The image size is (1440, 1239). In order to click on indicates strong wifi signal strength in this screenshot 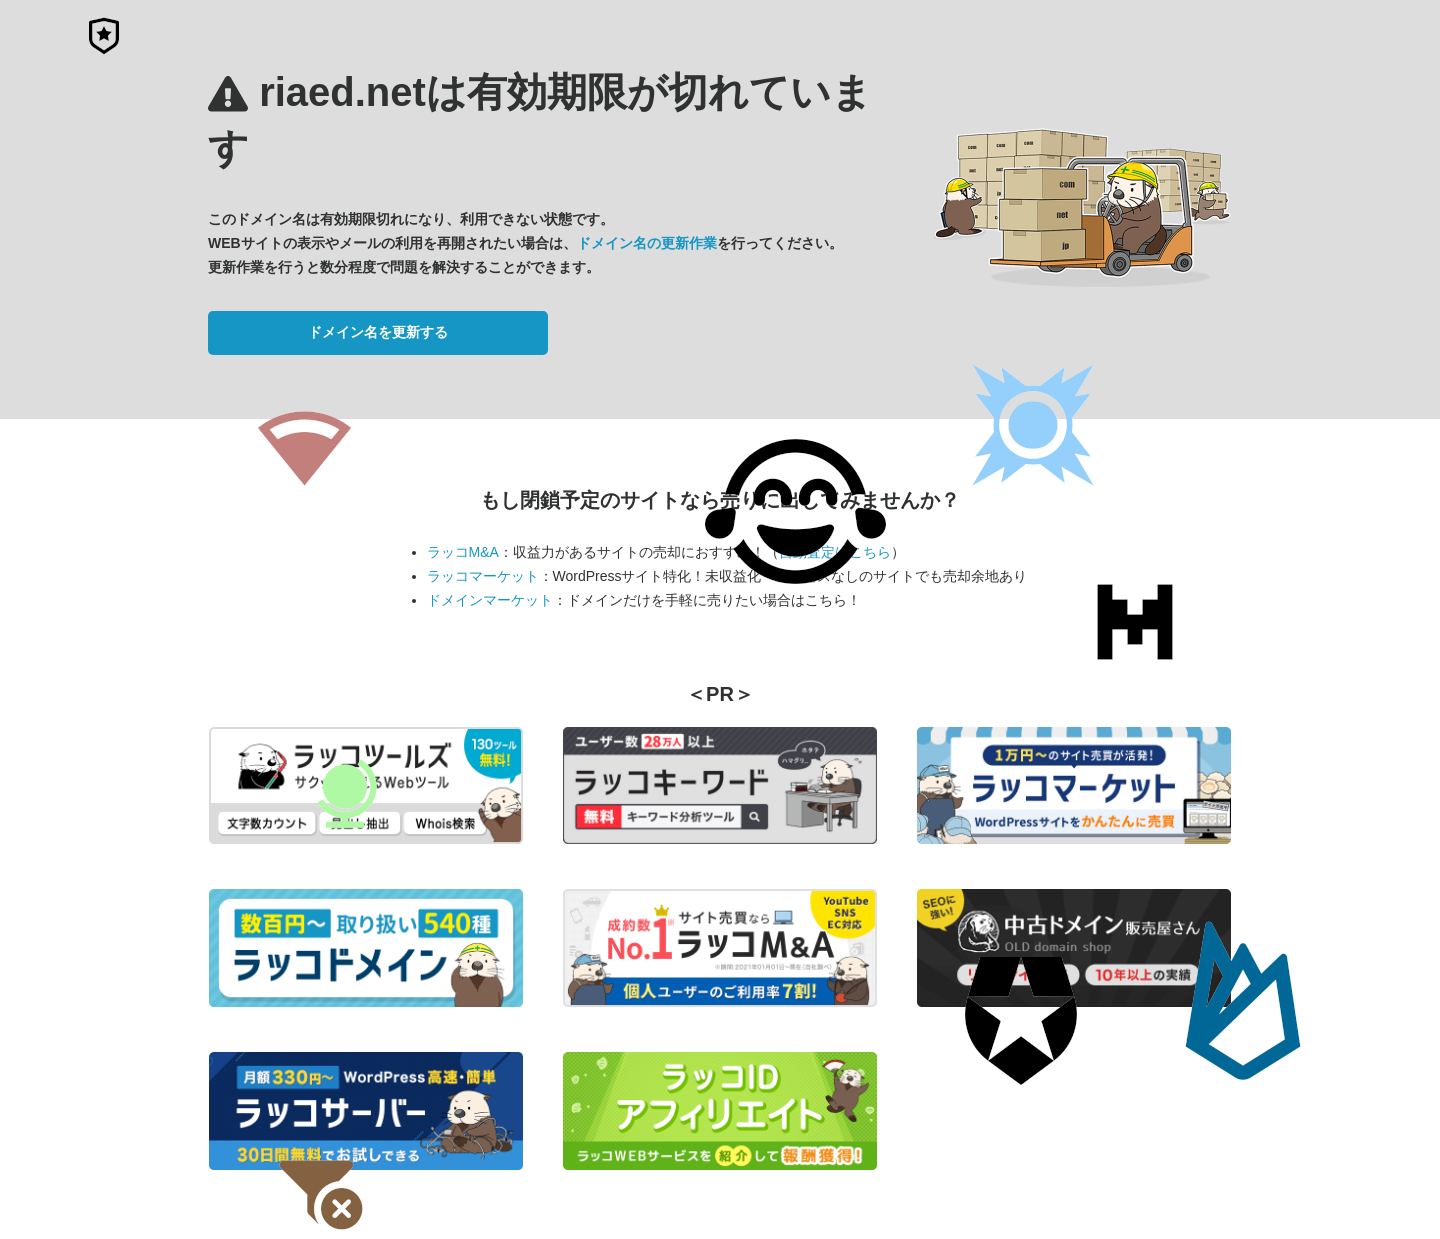, I will do `click(304, 448)`.